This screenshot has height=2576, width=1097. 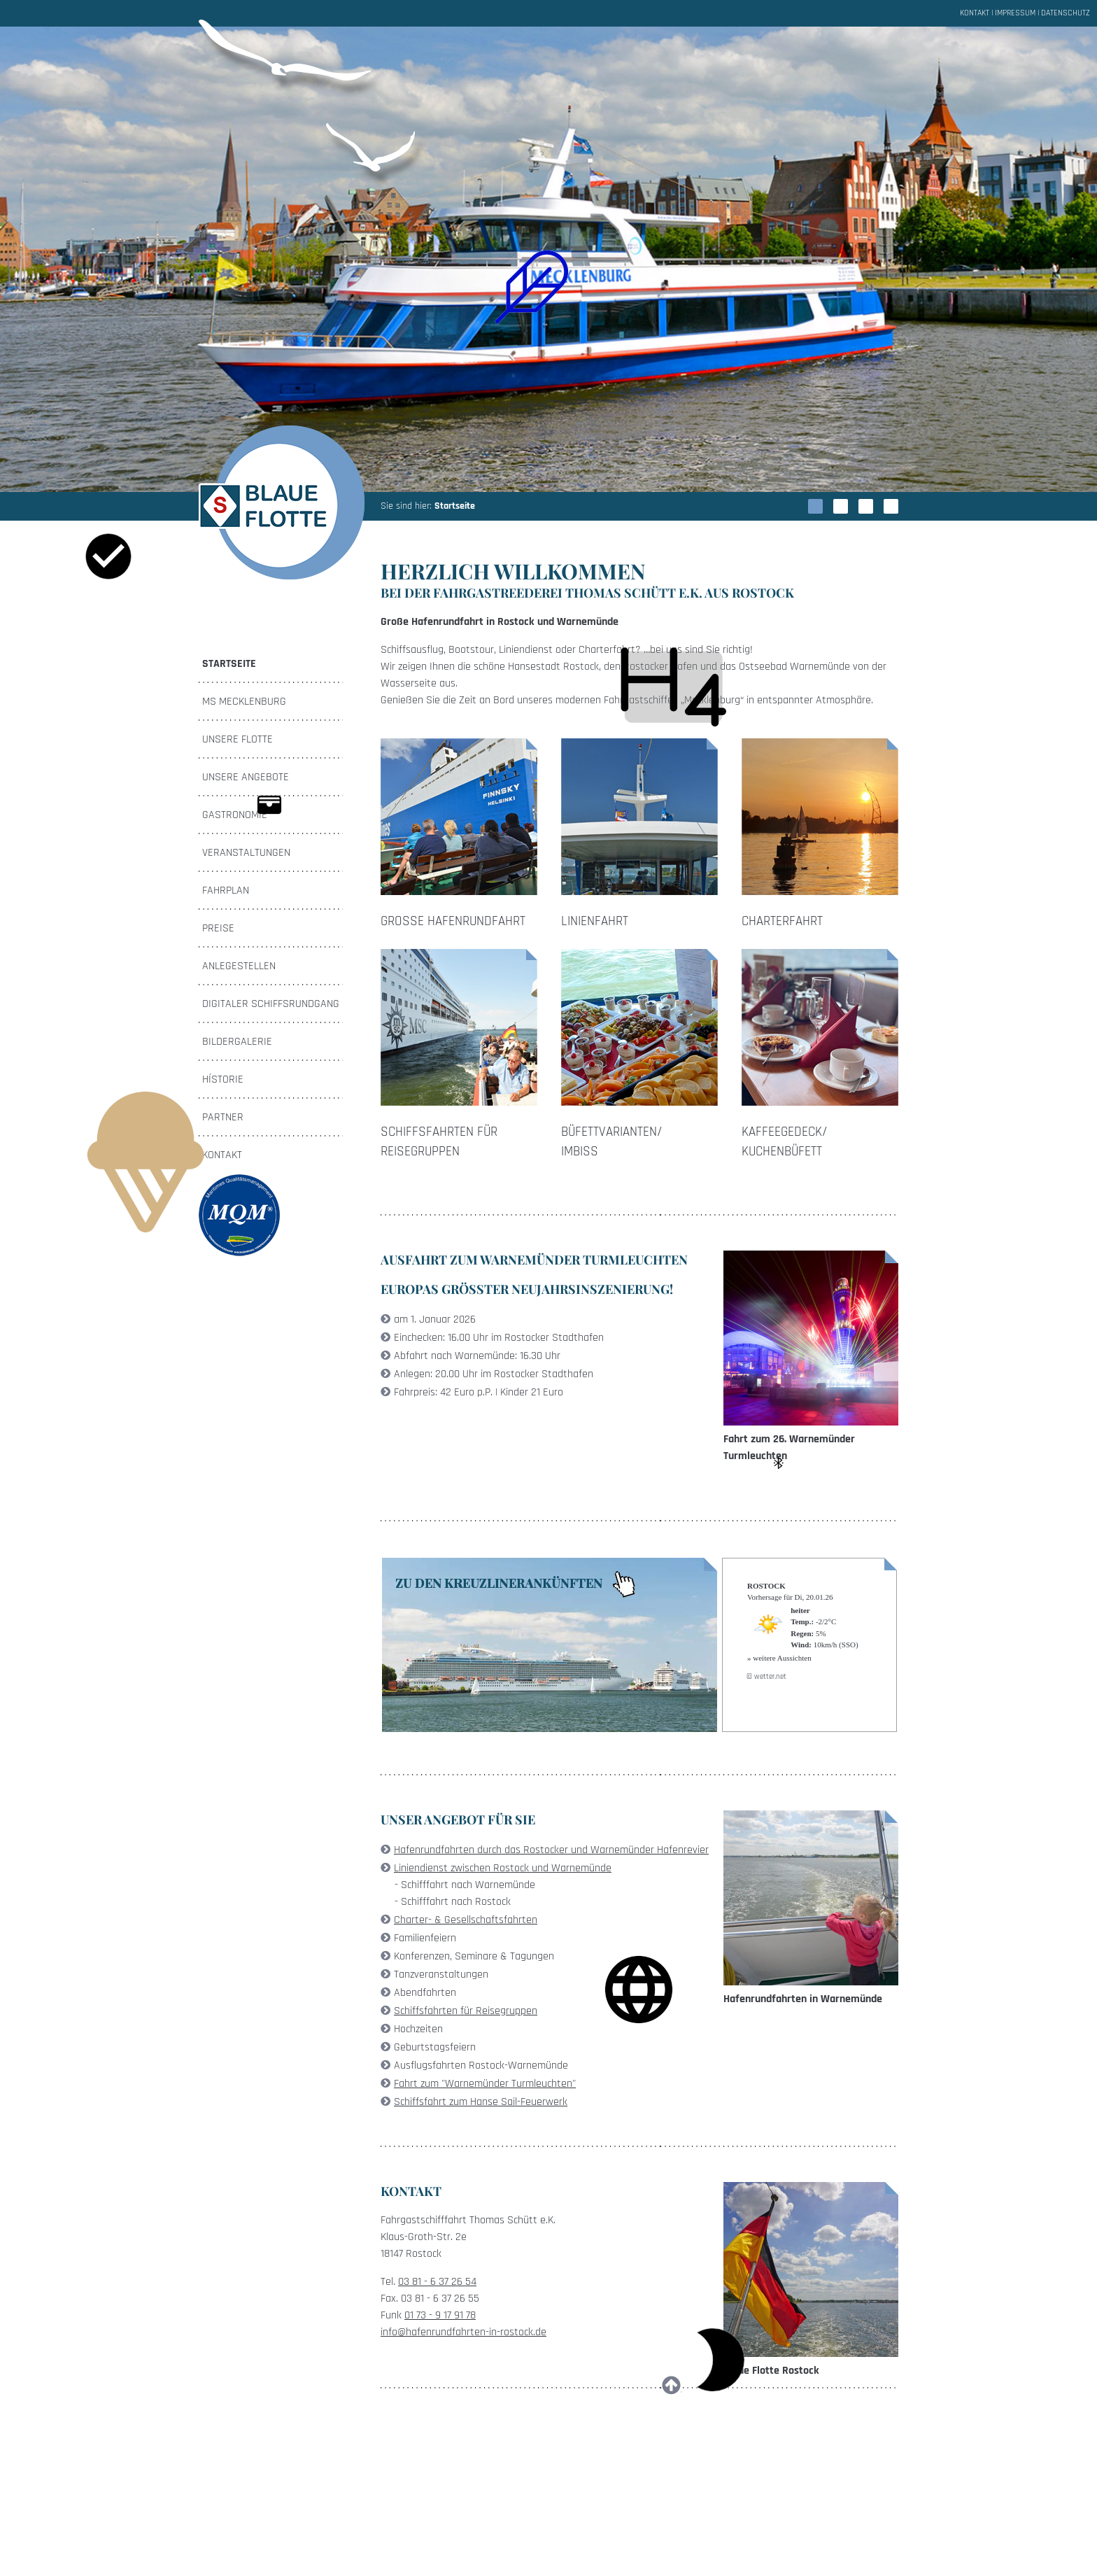 What do you see at coordinates (666, 685) in the screenshot?
I see `format text as heading level 4` at bounding box center [666, 685].